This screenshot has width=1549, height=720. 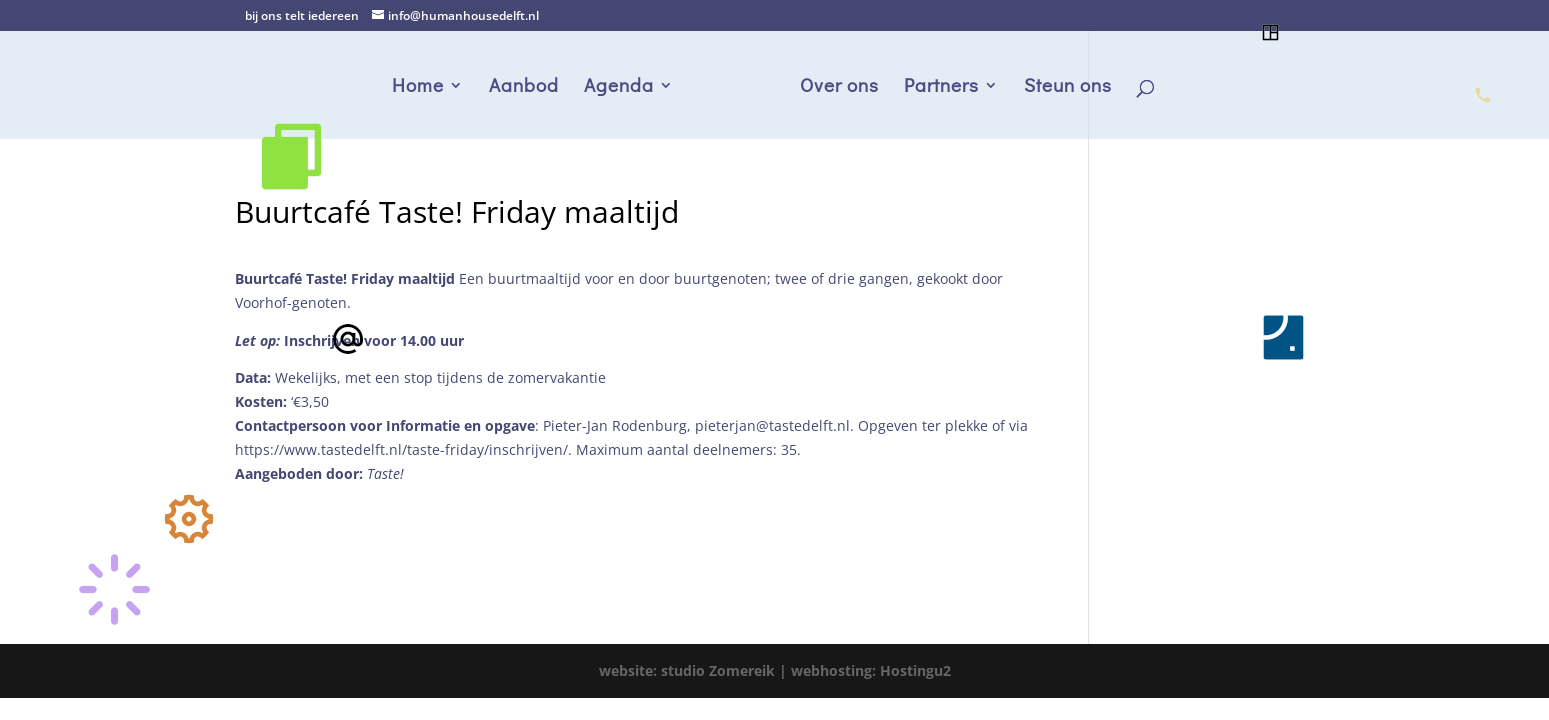 What do you see at coordinates (1270, 32) in the screenshot?
I see `switch to grid layout view` at bounding box center [1270, 32].